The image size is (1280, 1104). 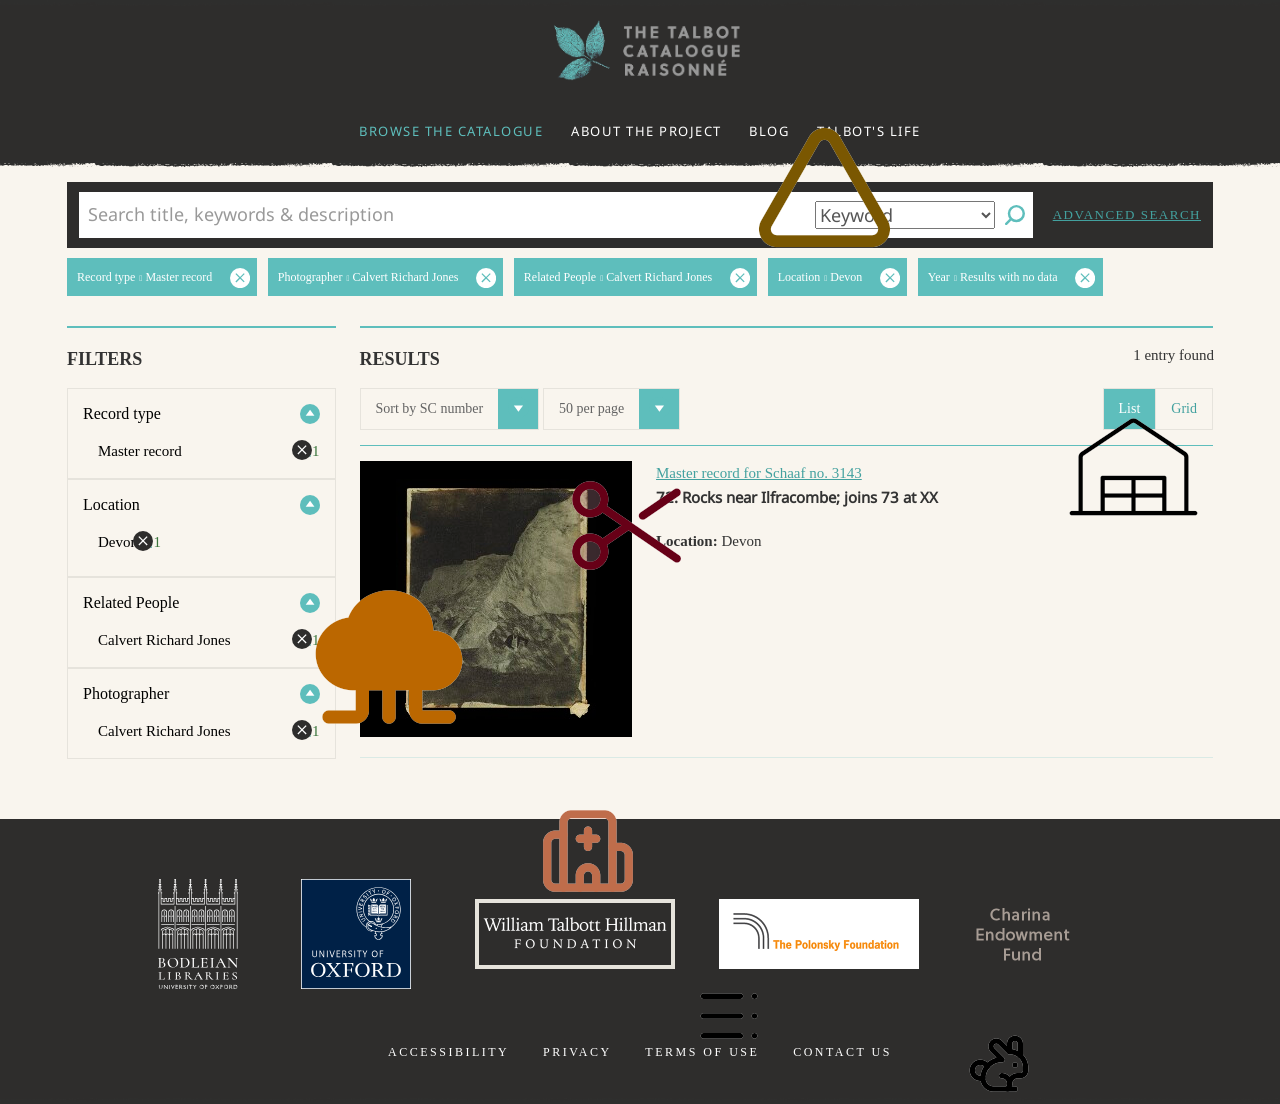 What do you see at coordinates (624, 525) in the screenshot?
I see `cut selected content` at bounding box center [624, 525].